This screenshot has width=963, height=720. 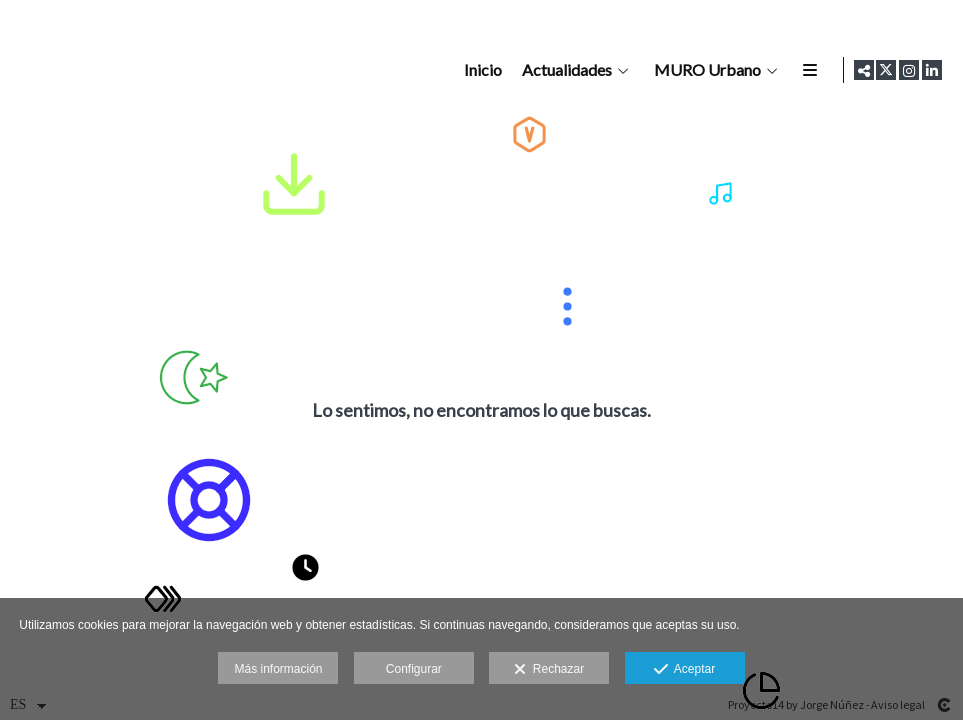 What do you see at coordinates (720, 193) in the screenshot?
I see `access music library or player` at bounding box center [720, 193].